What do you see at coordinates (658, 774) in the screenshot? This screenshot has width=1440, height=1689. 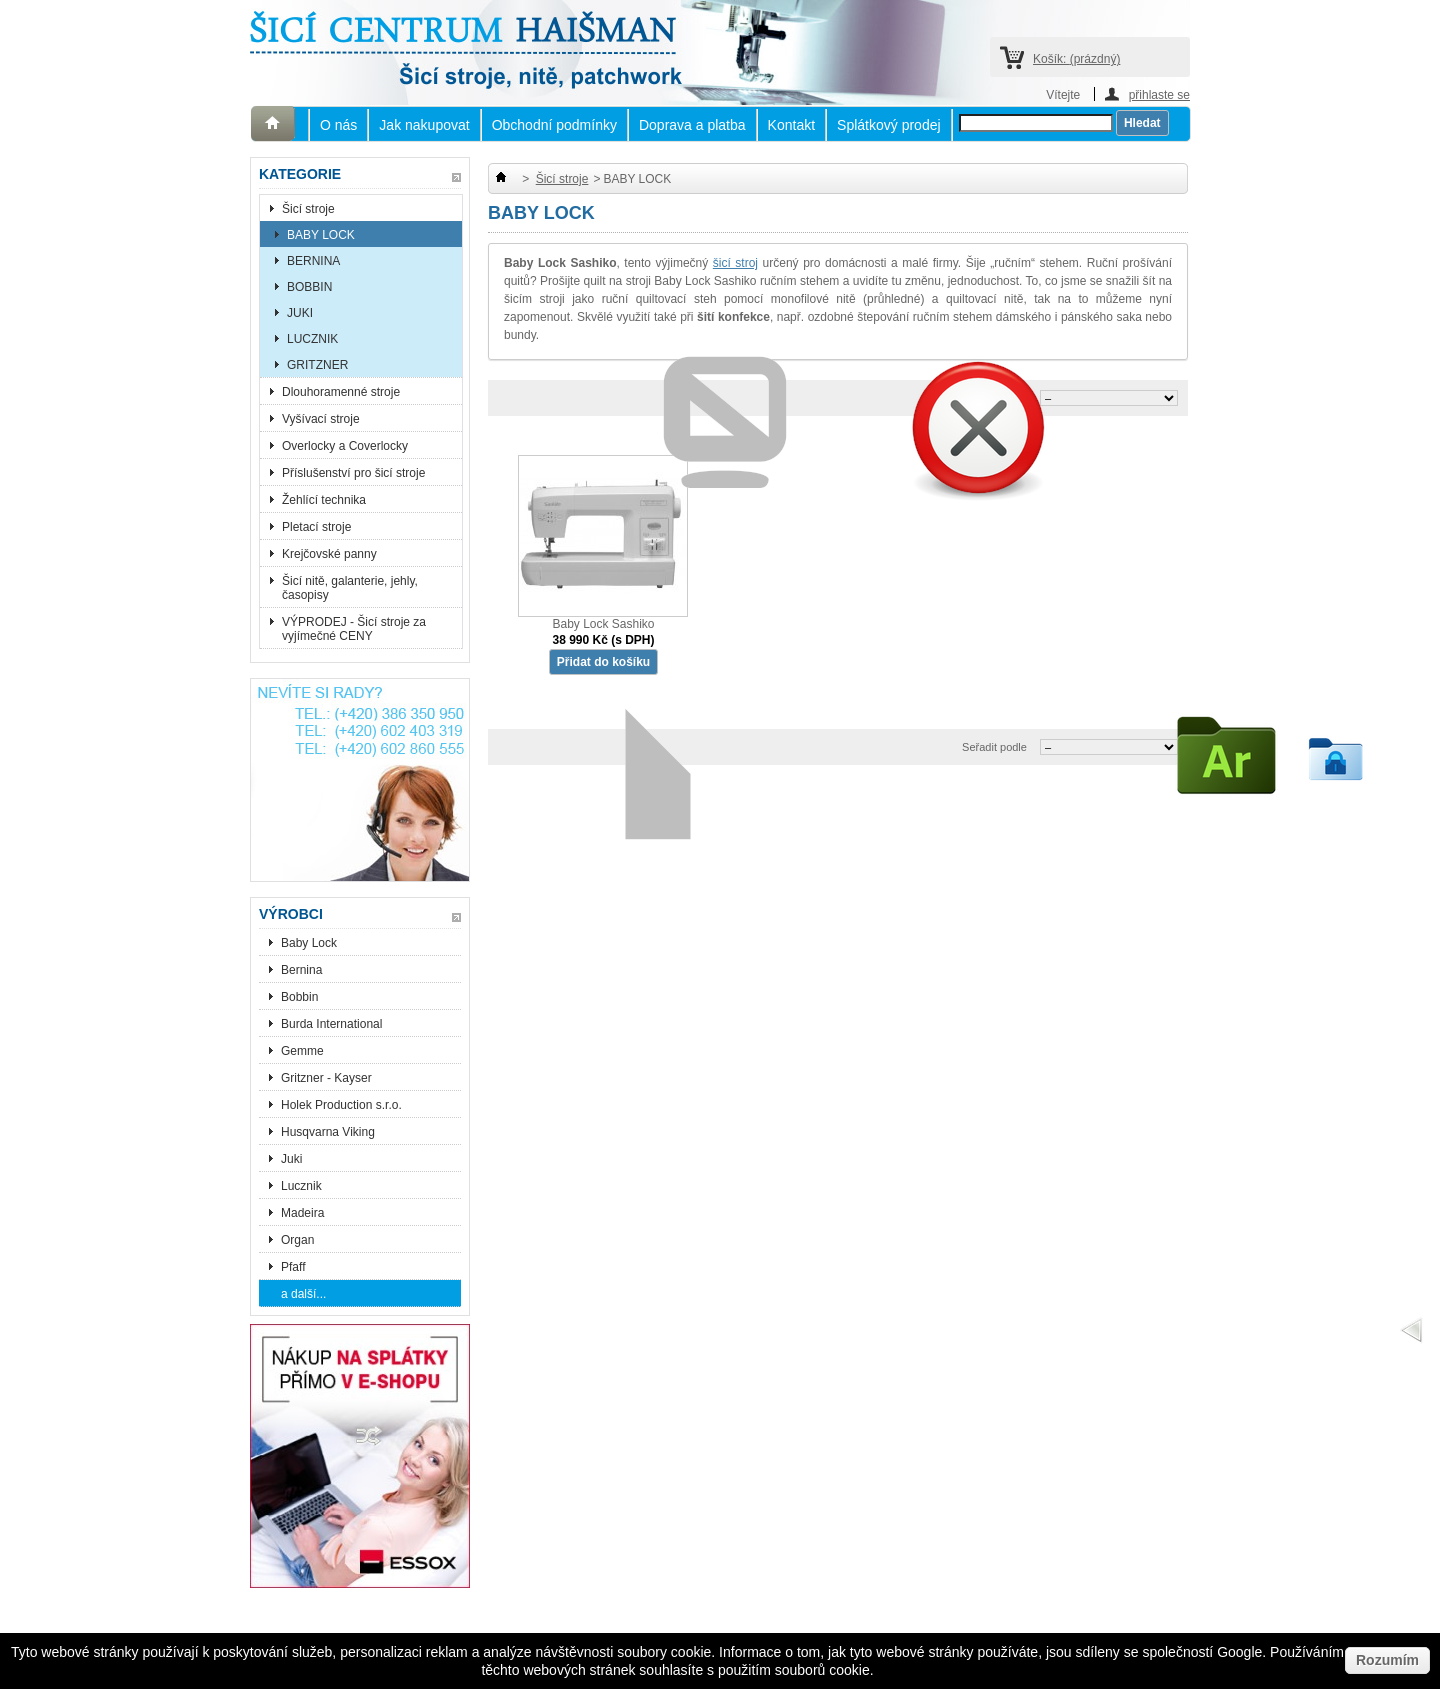 I see `start text selection from the right side` at bounding box center [658, 774].